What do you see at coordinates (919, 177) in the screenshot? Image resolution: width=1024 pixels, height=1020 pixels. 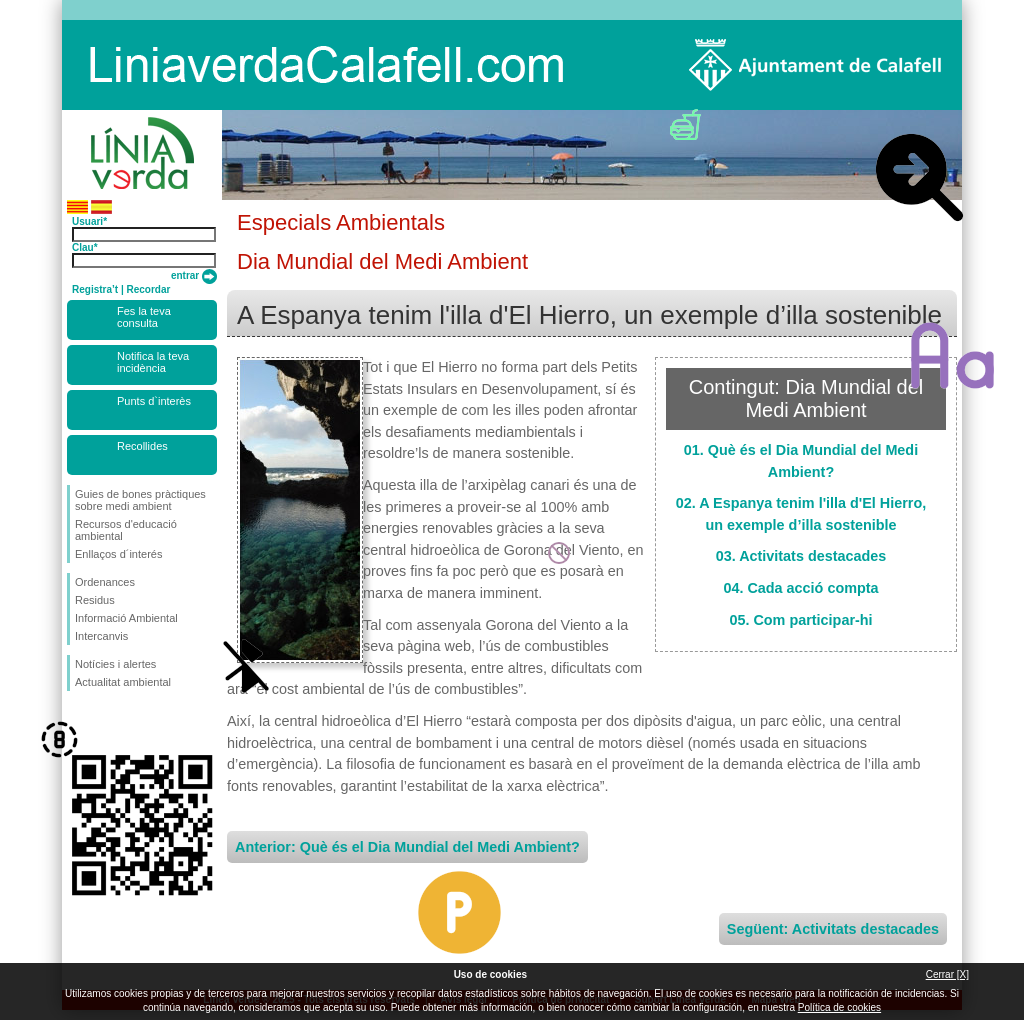 I see `search and navigate to result` at bounding box center [919, 177].